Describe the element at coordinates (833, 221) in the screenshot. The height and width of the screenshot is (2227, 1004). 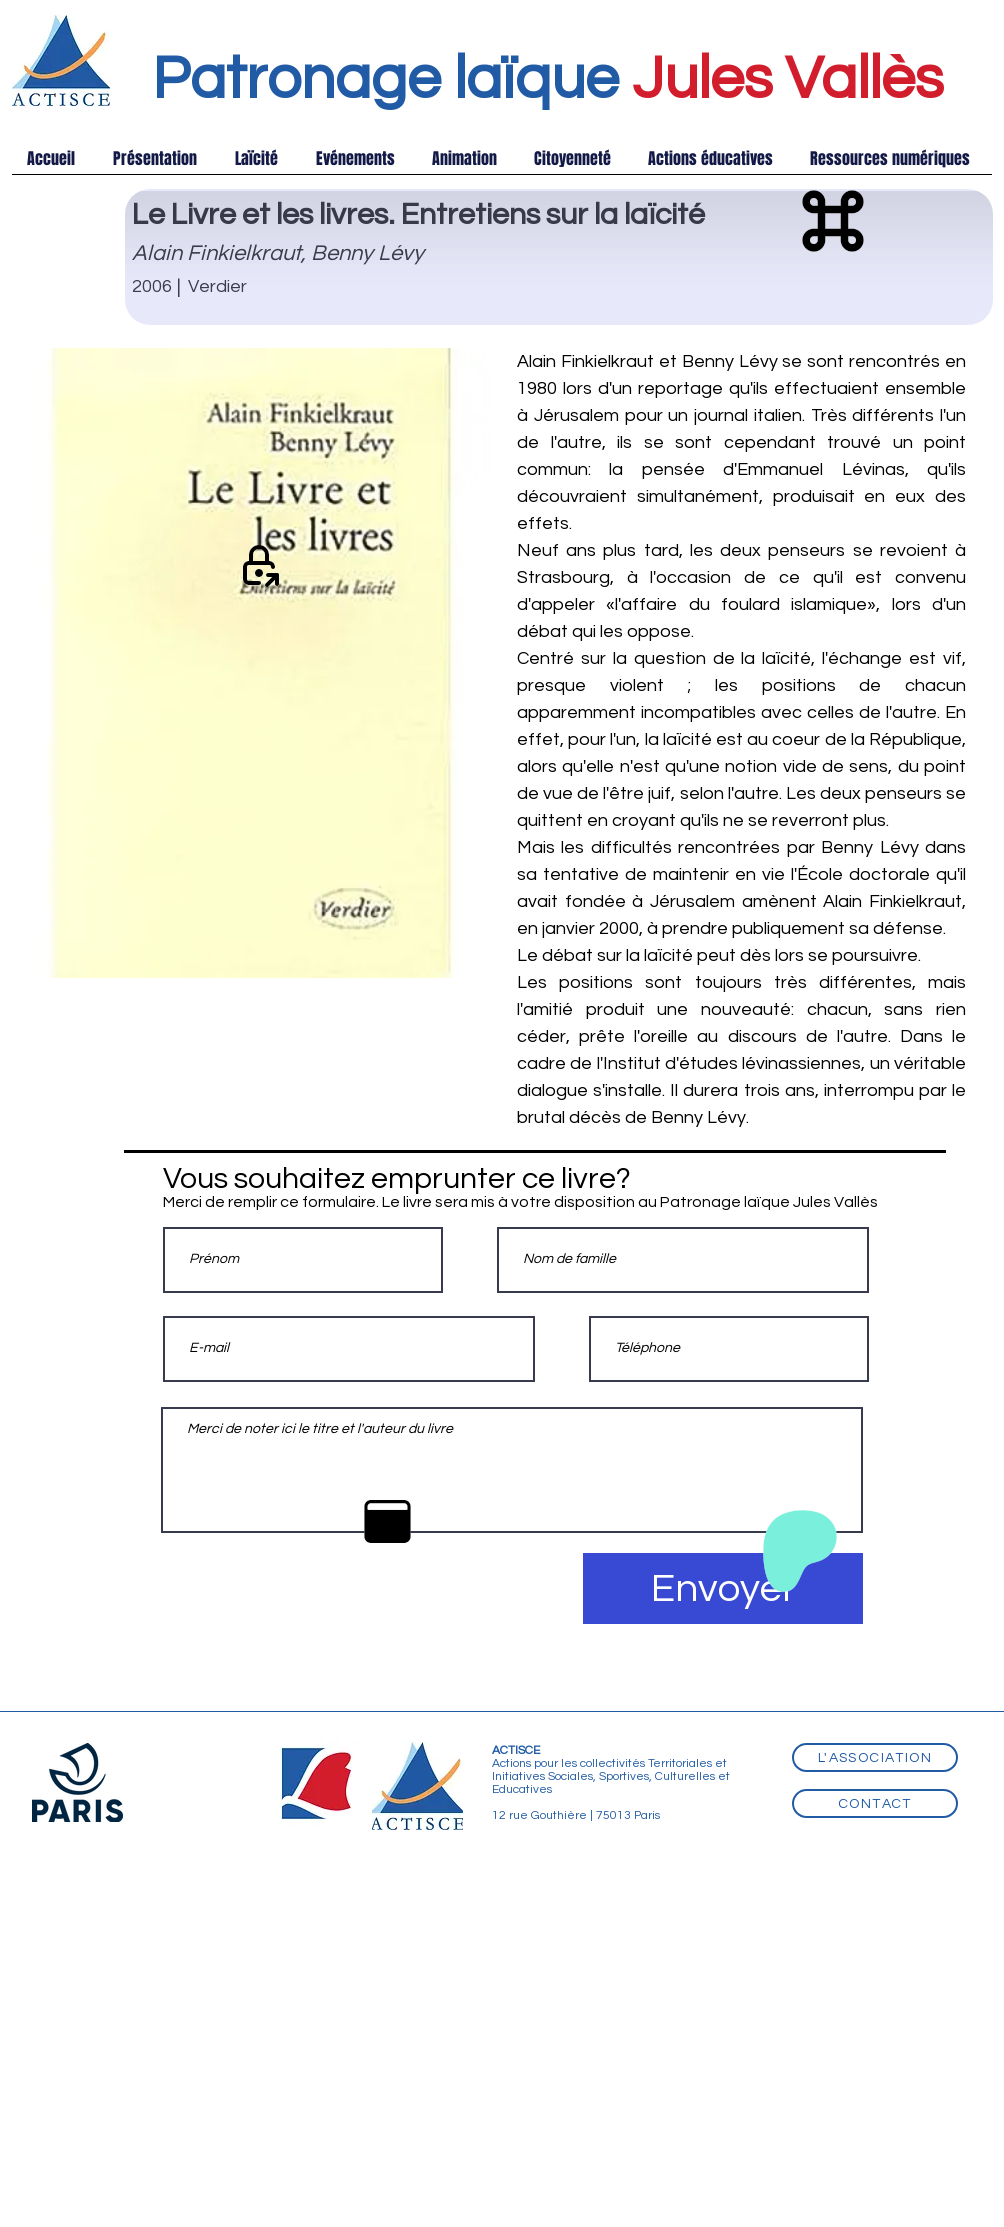
I see `execute a keyboard shortcut or command` at that location.